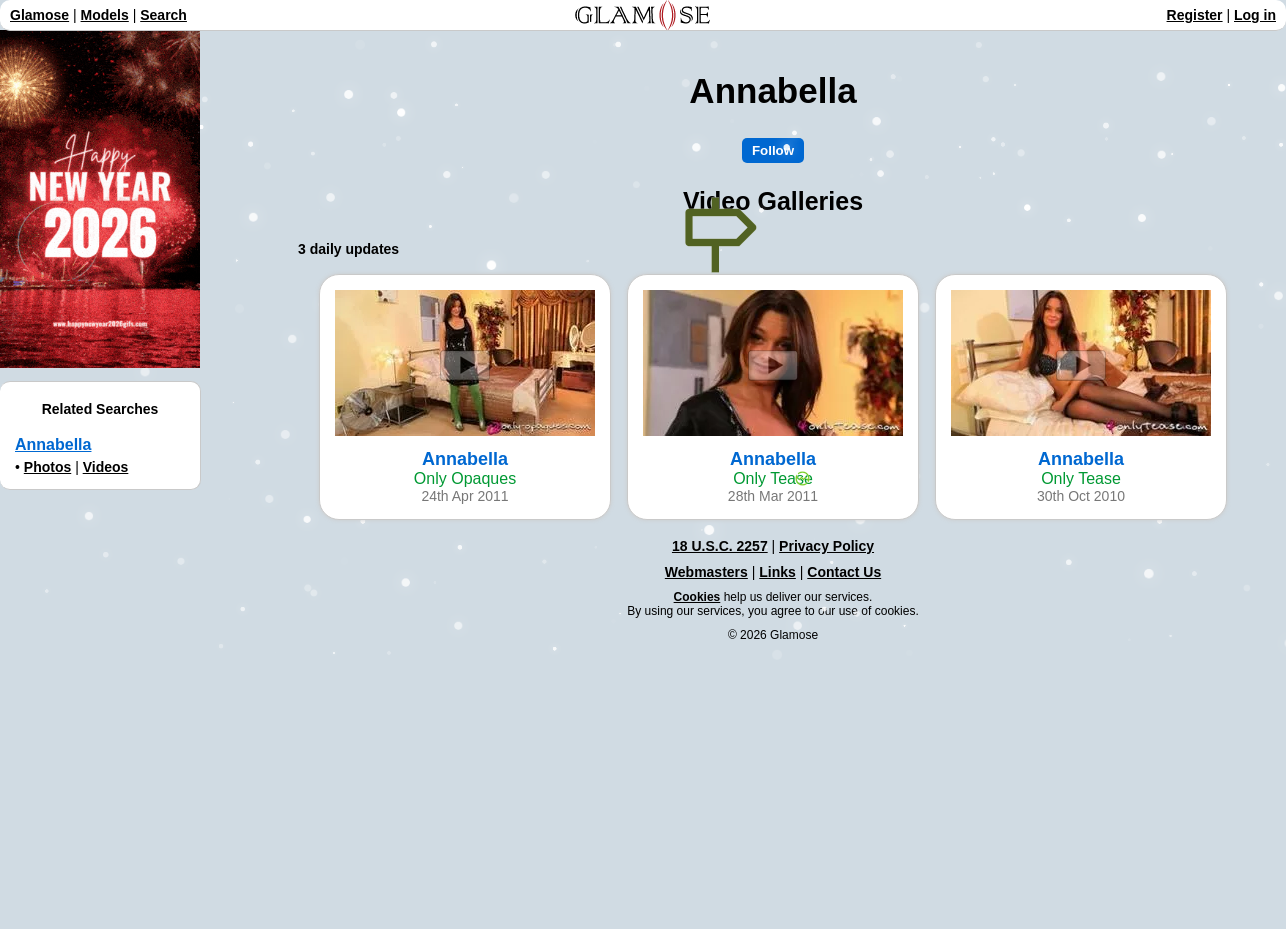 This screenshot has height=929, width=1286. I want to click on exchange or convert funds, so click(802, 478).